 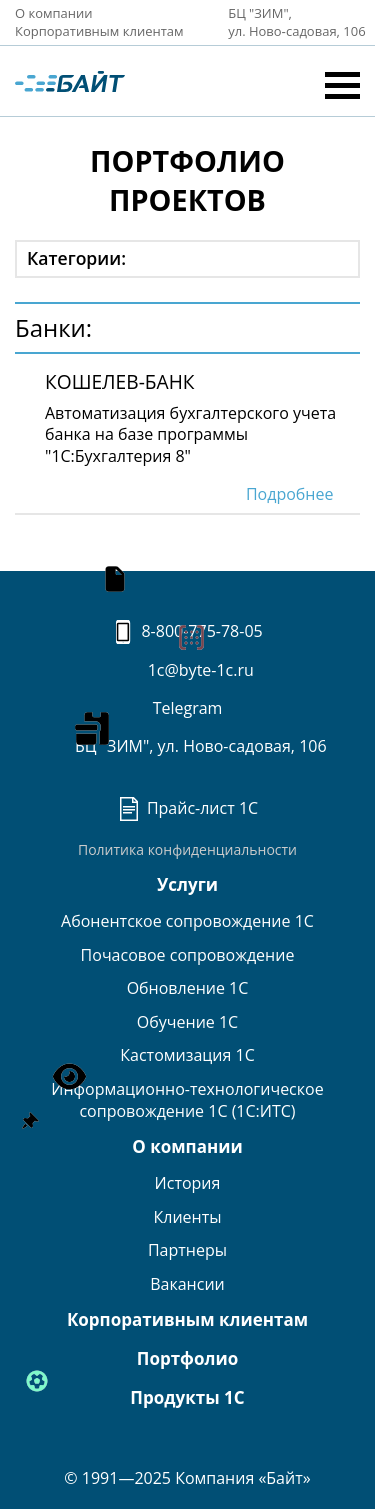 What do you see at coordinates (191, 637) in the screenshot?
I see `view data in matrix or grid format` at bounding box center [191, 637].